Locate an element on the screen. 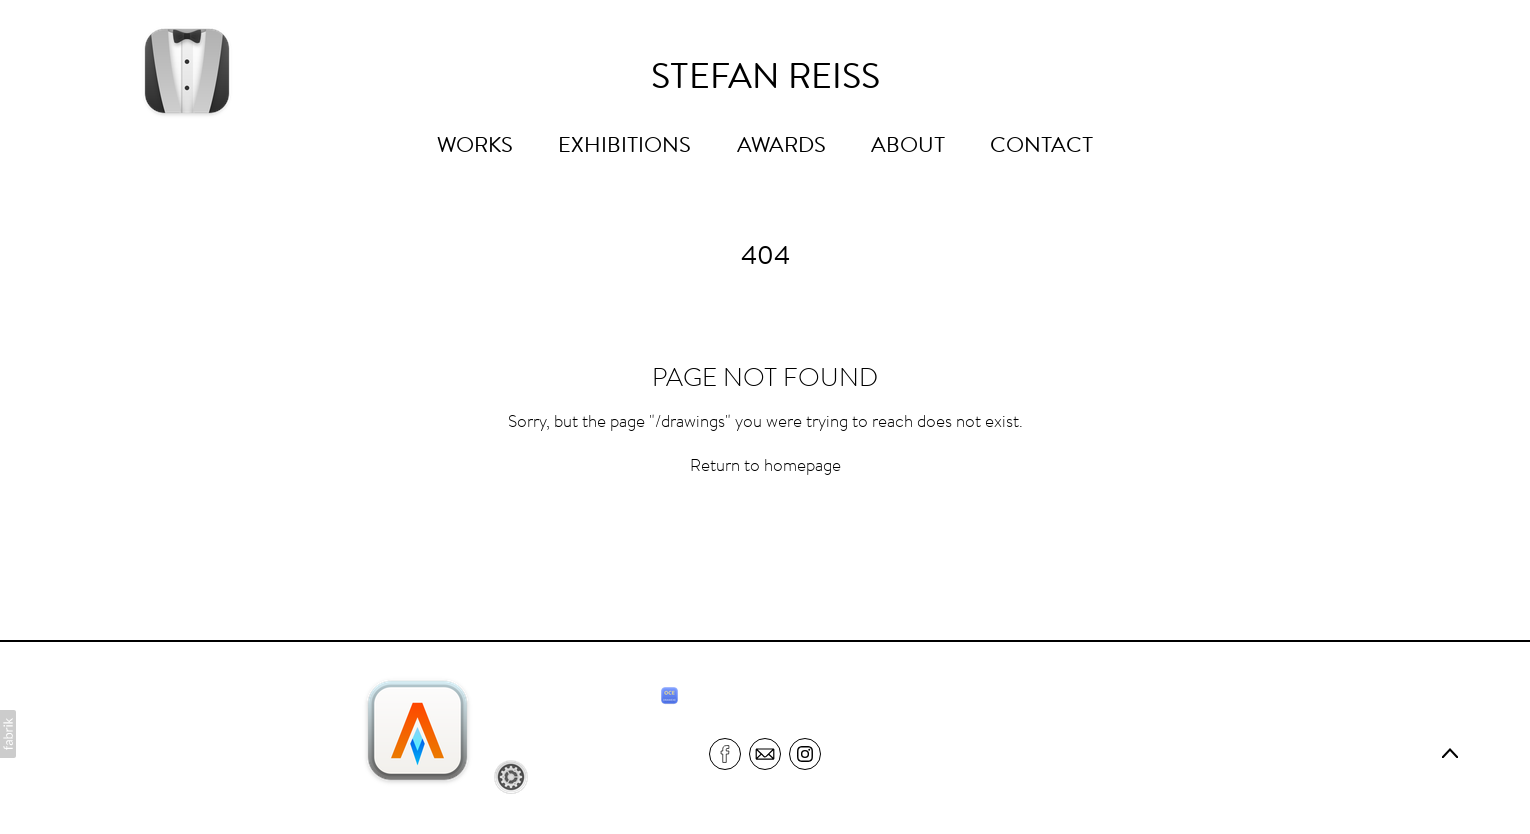  open system settings is located at coordinates (511, 777).